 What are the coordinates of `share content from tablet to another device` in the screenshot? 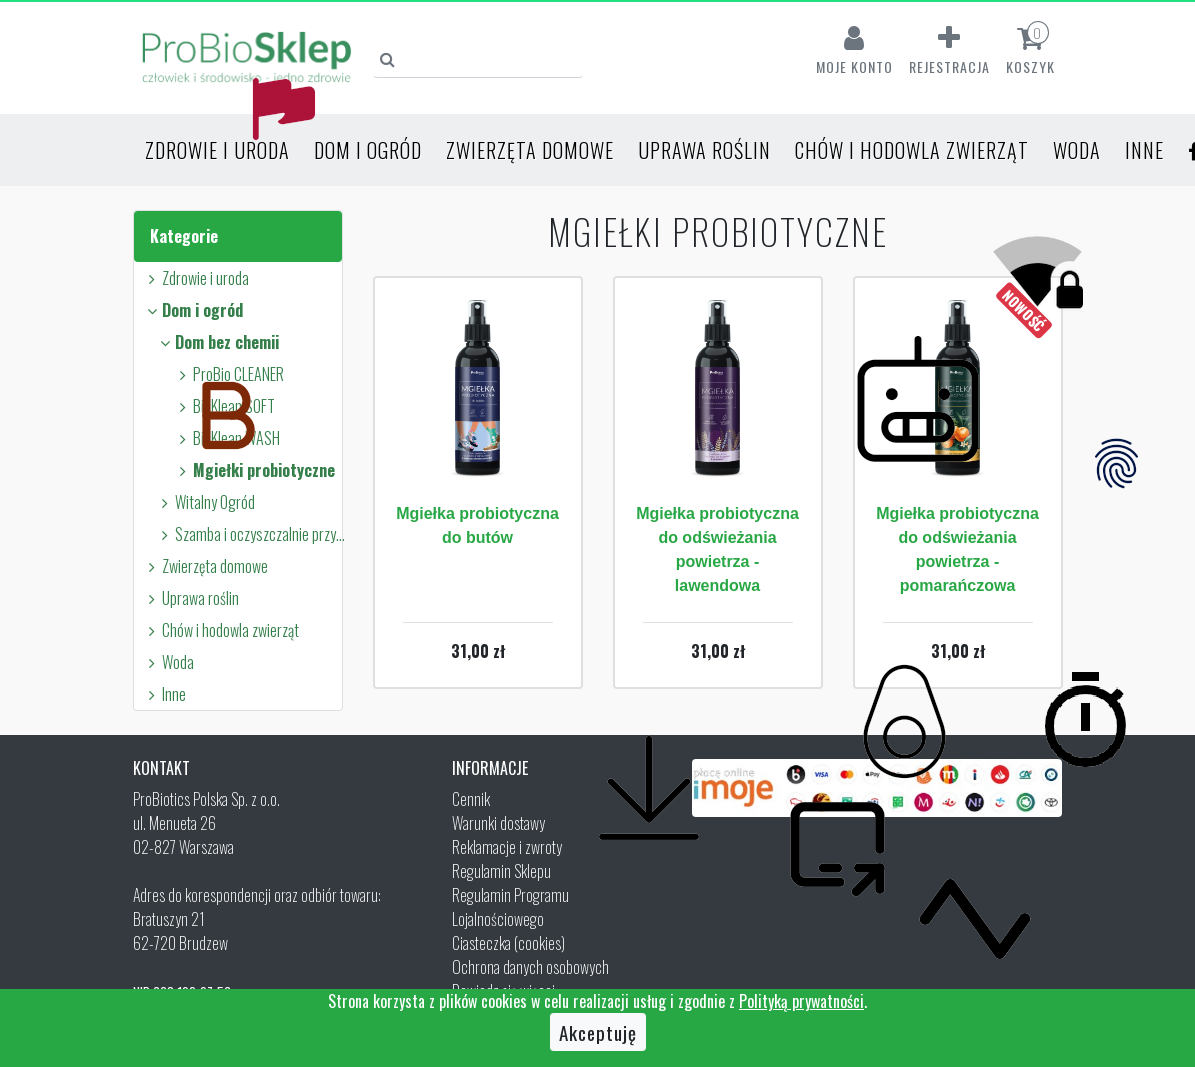 It's located at (837, 844).